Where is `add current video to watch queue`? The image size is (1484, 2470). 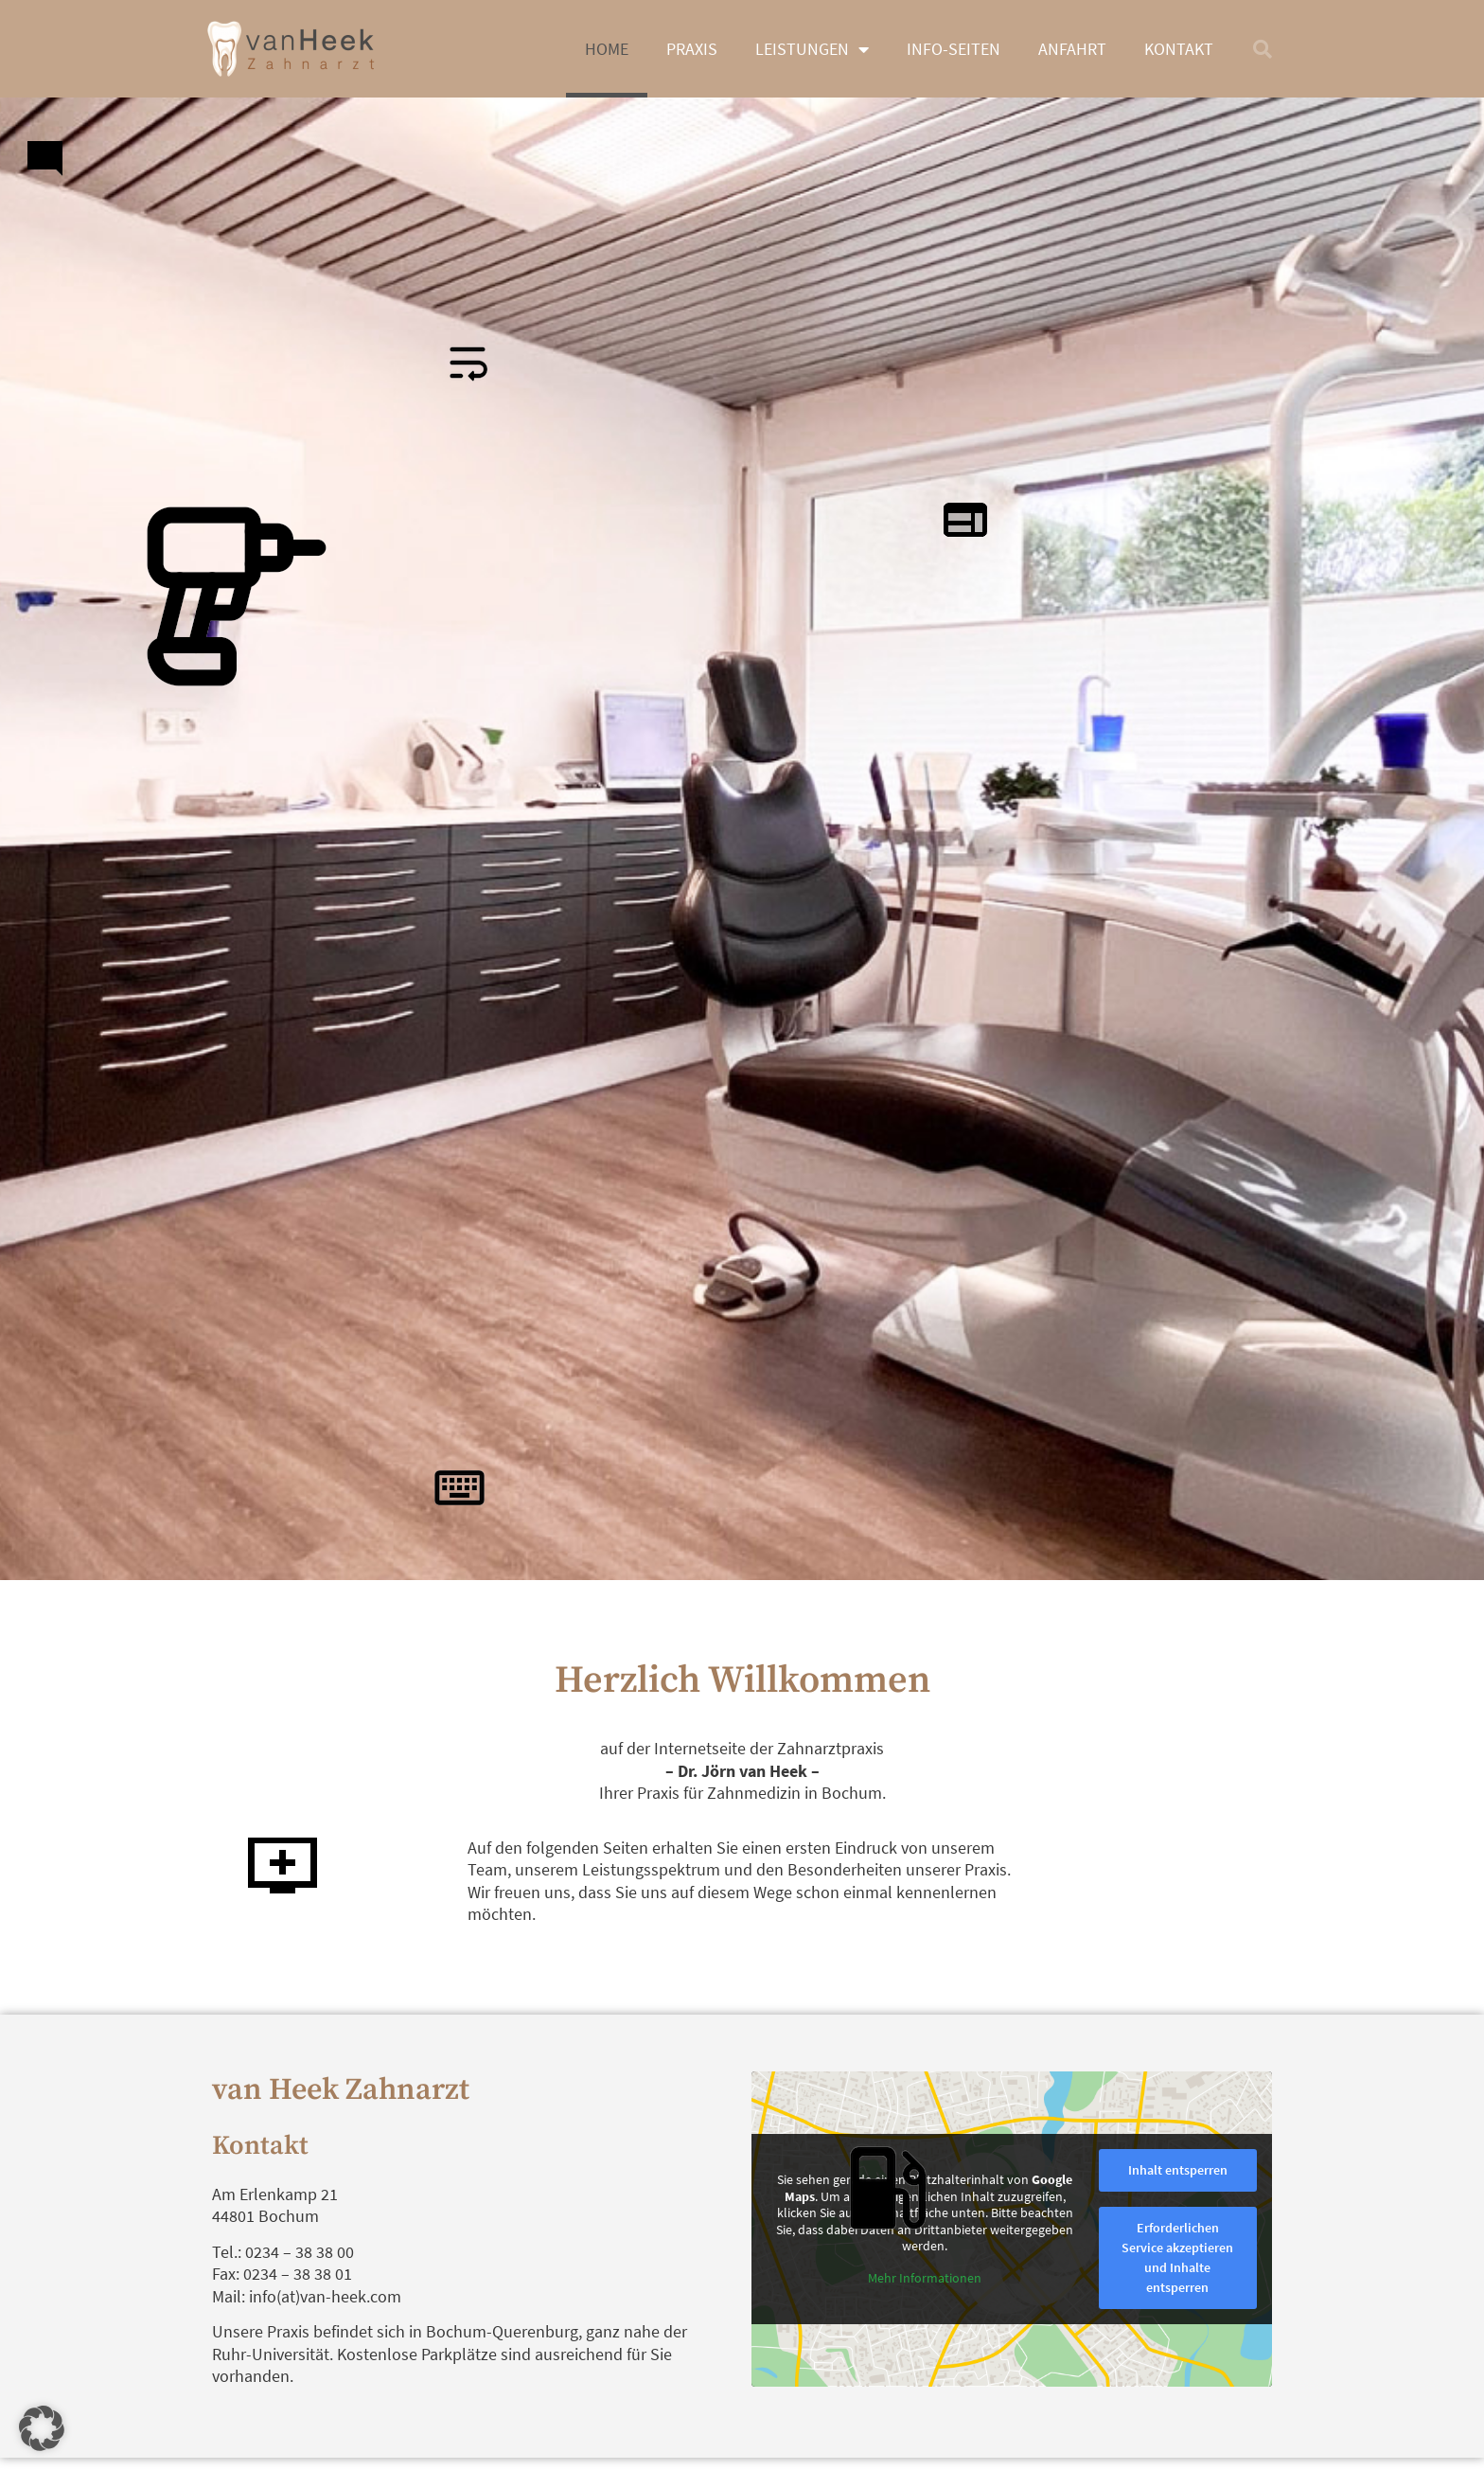 add current video to watch queue is located at coordinates (282, 1865).